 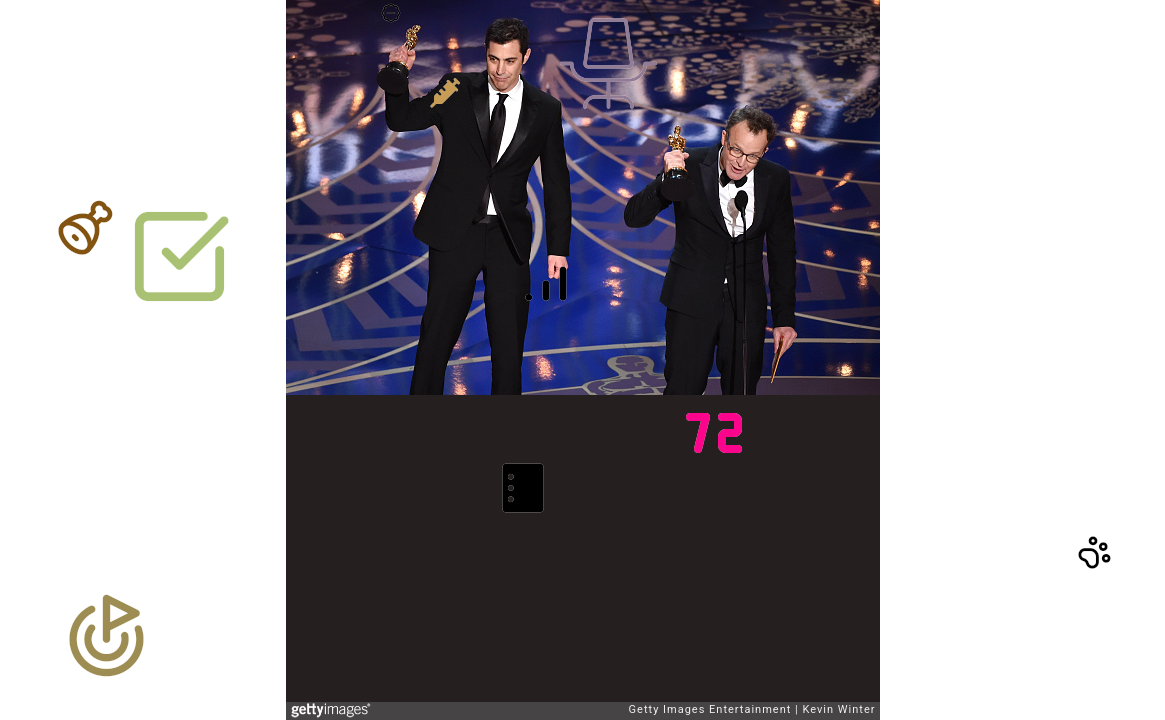 What do you see at coordinates (391, 13) in the screenshot?
I see `remove a badge or label` at bounding box center [391, 13].